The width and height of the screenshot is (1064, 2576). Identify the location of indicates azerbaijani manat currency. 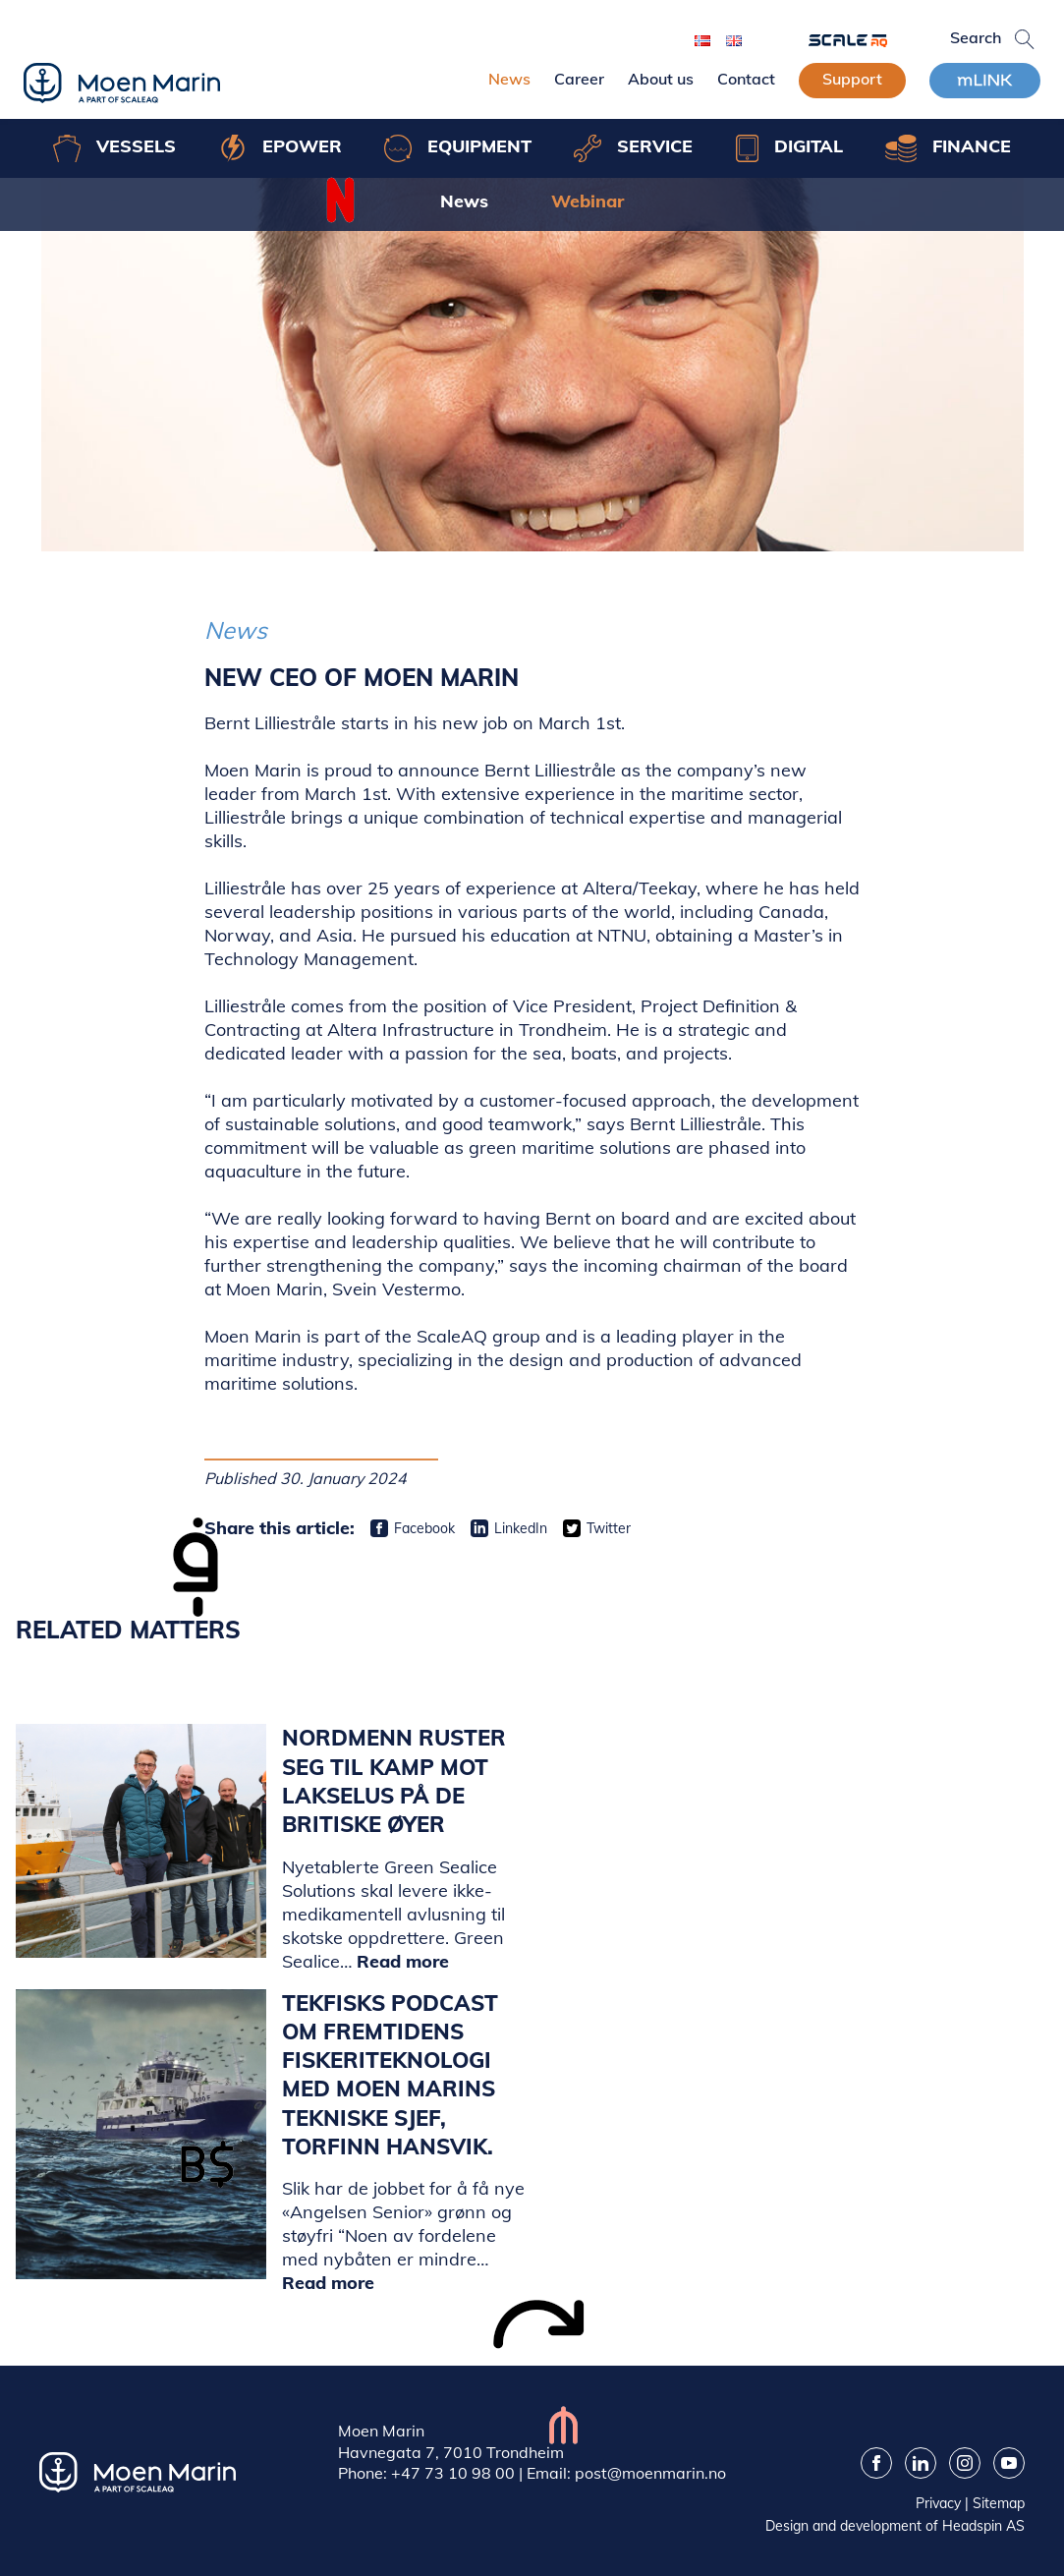
(563, 2425).